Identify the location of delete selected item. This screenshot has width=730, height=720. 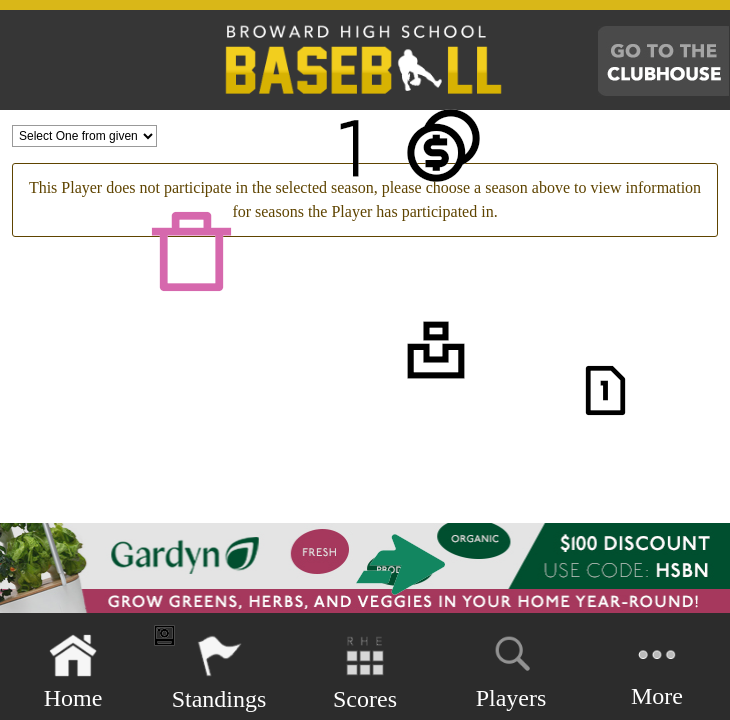
(191, 251).